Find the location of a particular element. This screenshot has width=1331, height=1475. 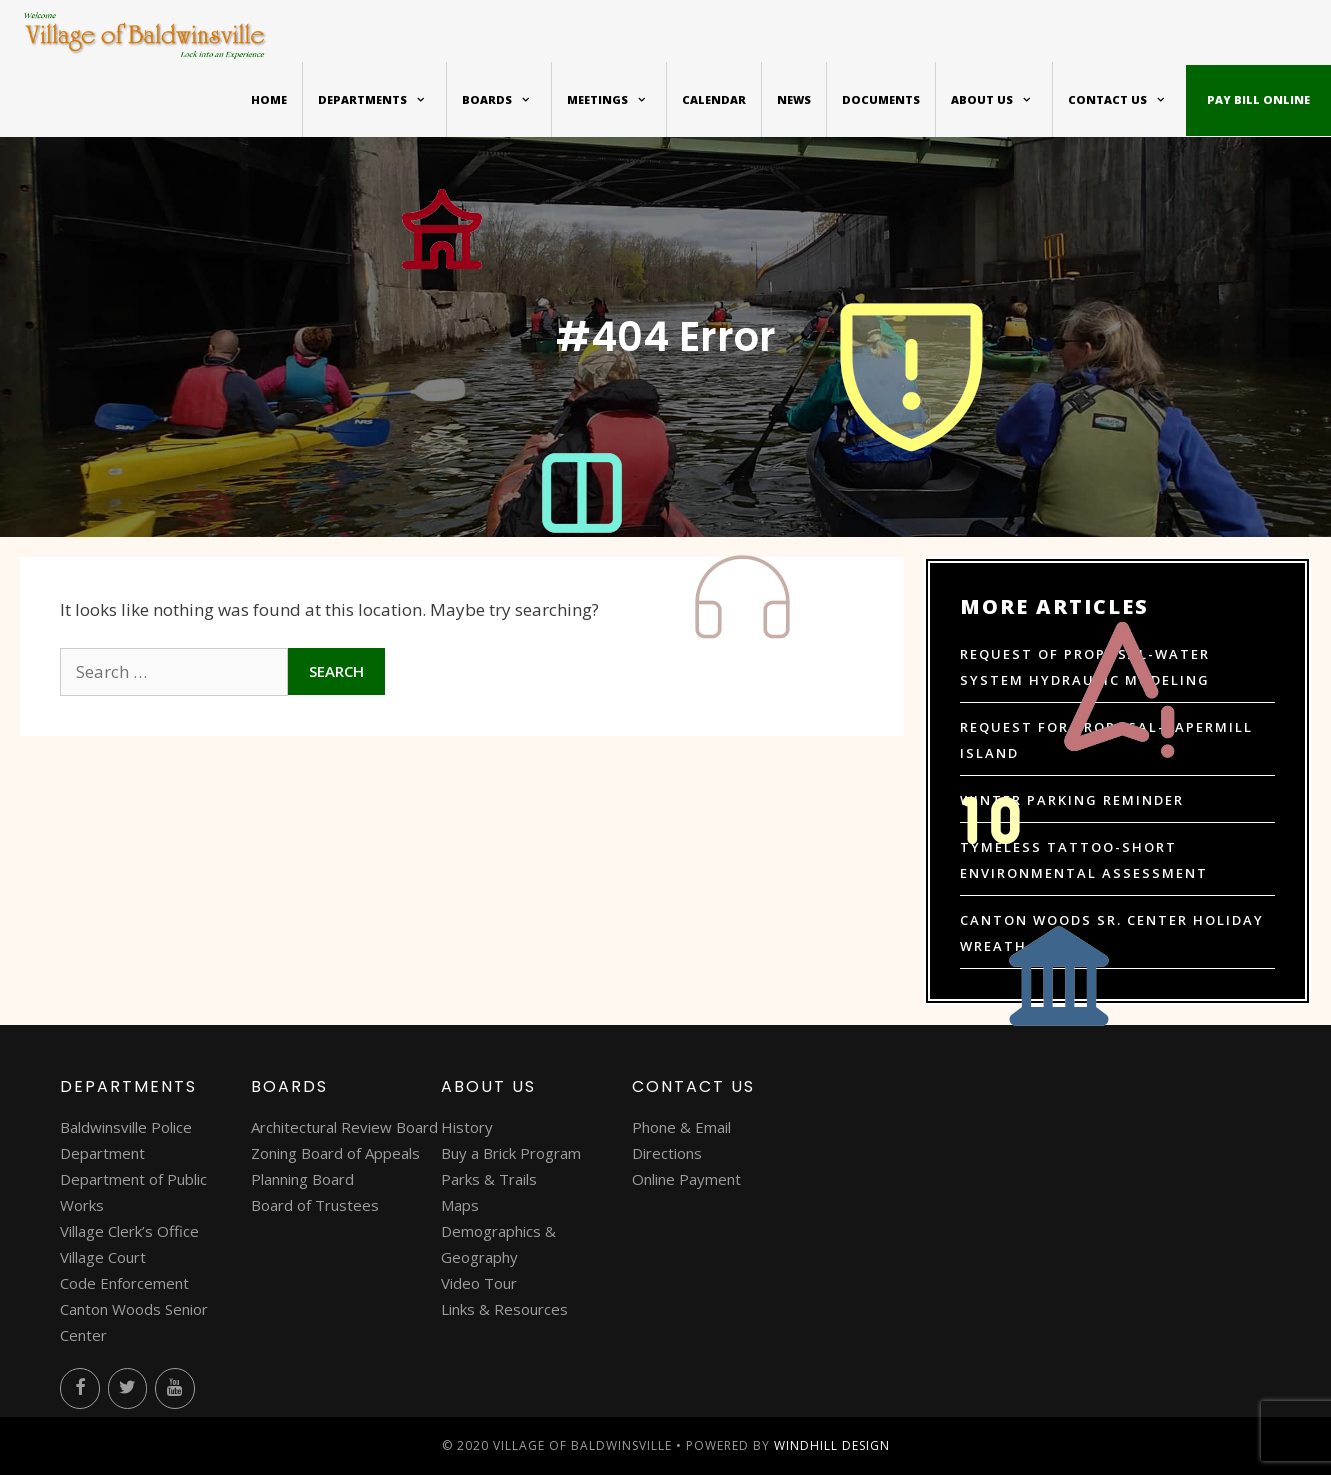

listen to audio or music is located at coordinates (742, 602).